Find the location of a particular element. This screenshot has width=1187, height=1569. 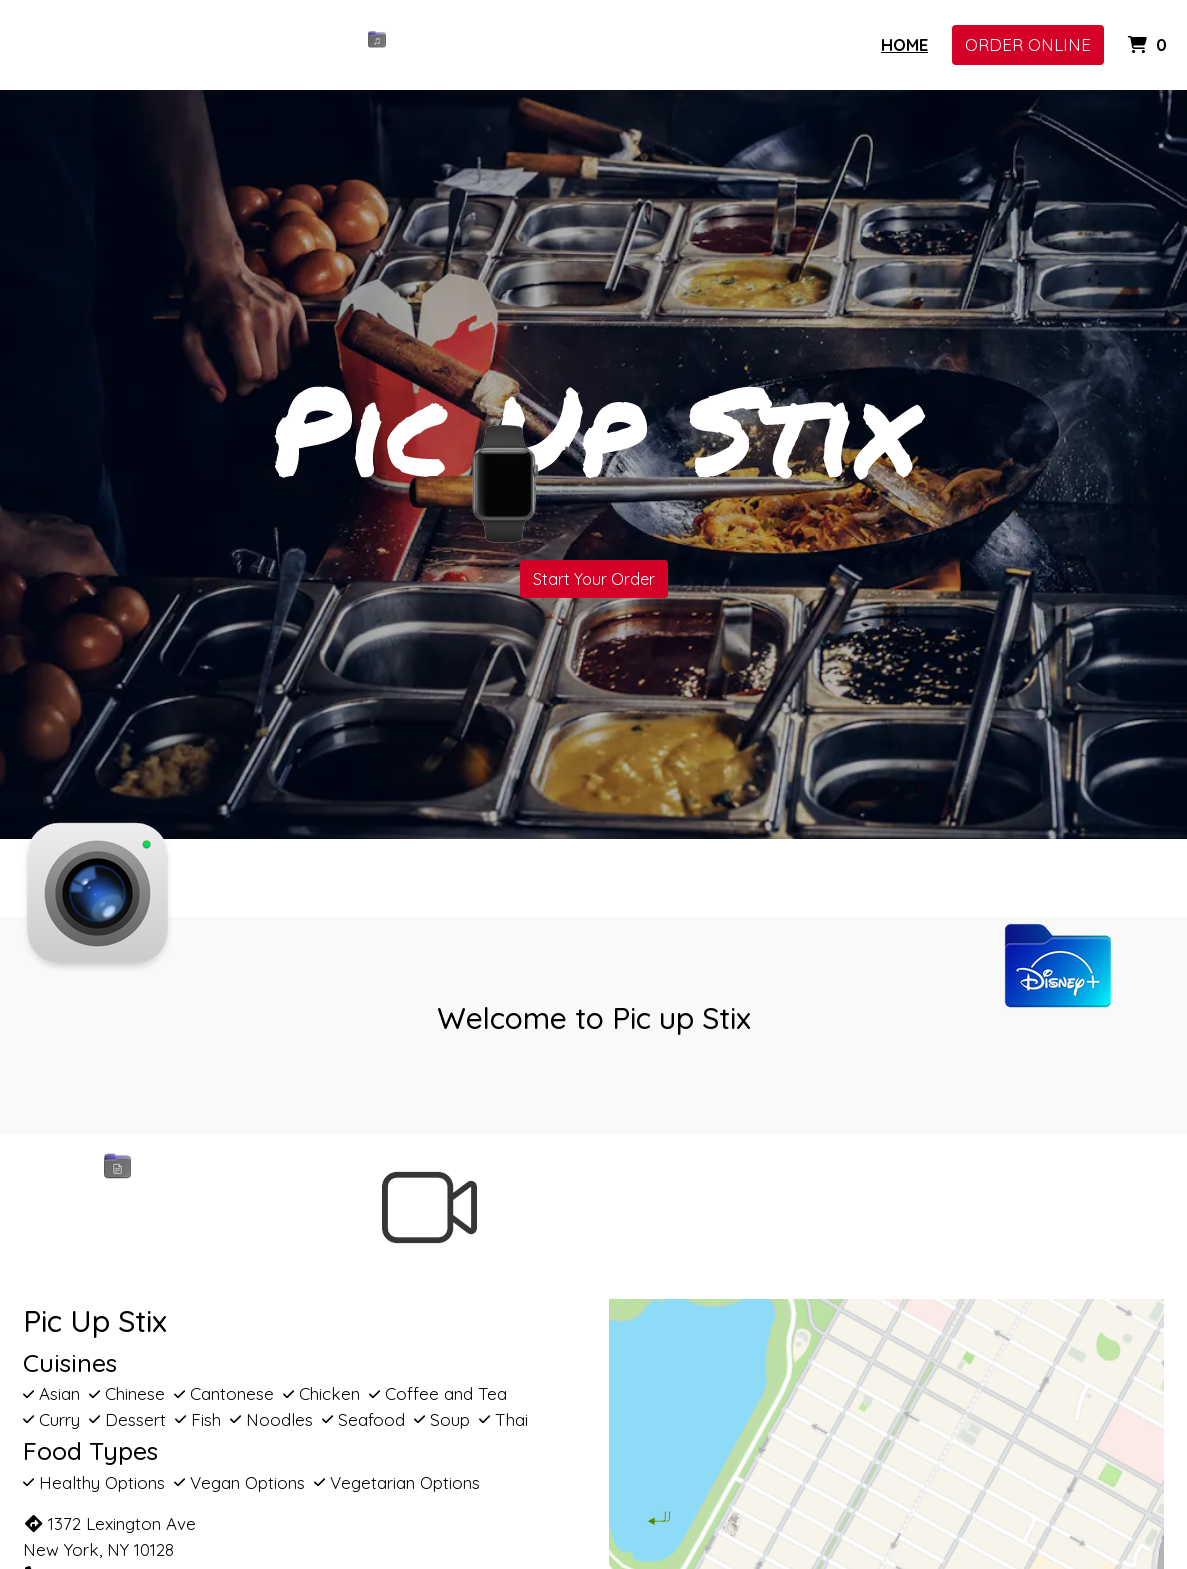

reply to all recipients in an email thread is located at coordinates (658, 1516).